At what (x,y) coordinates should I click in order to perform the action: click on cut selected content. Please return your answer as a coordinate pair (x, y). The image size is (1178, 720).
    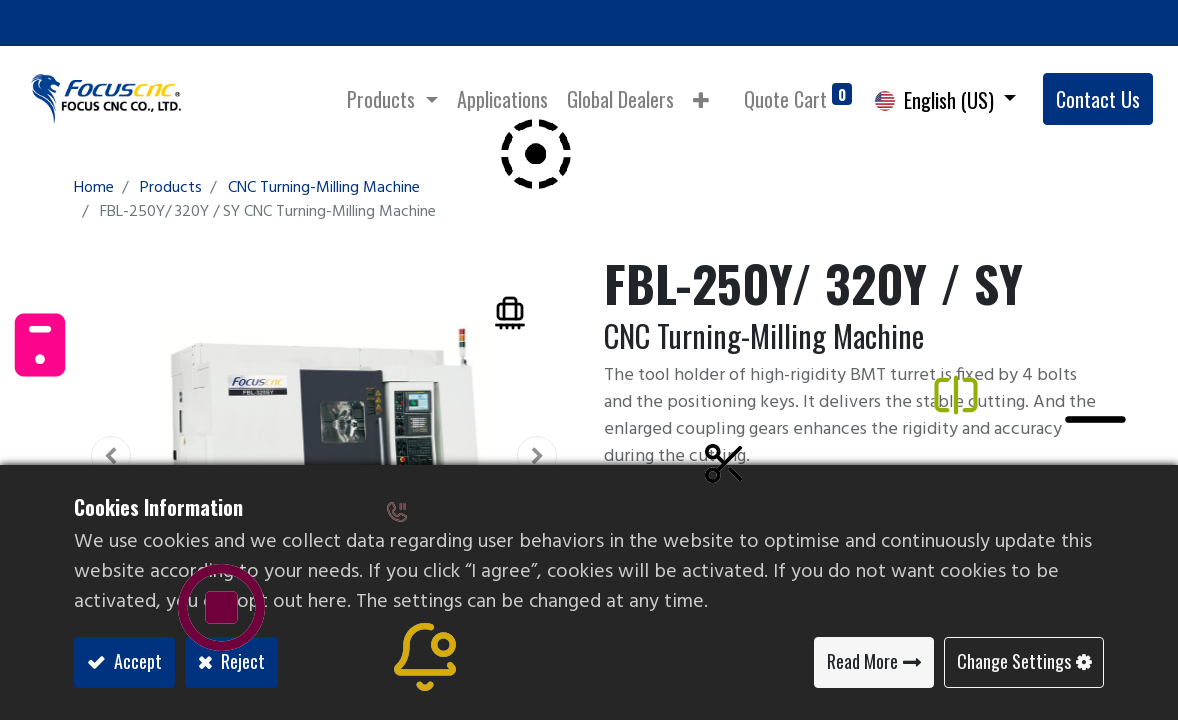
    Looking at the image, I should click on (724, 463).